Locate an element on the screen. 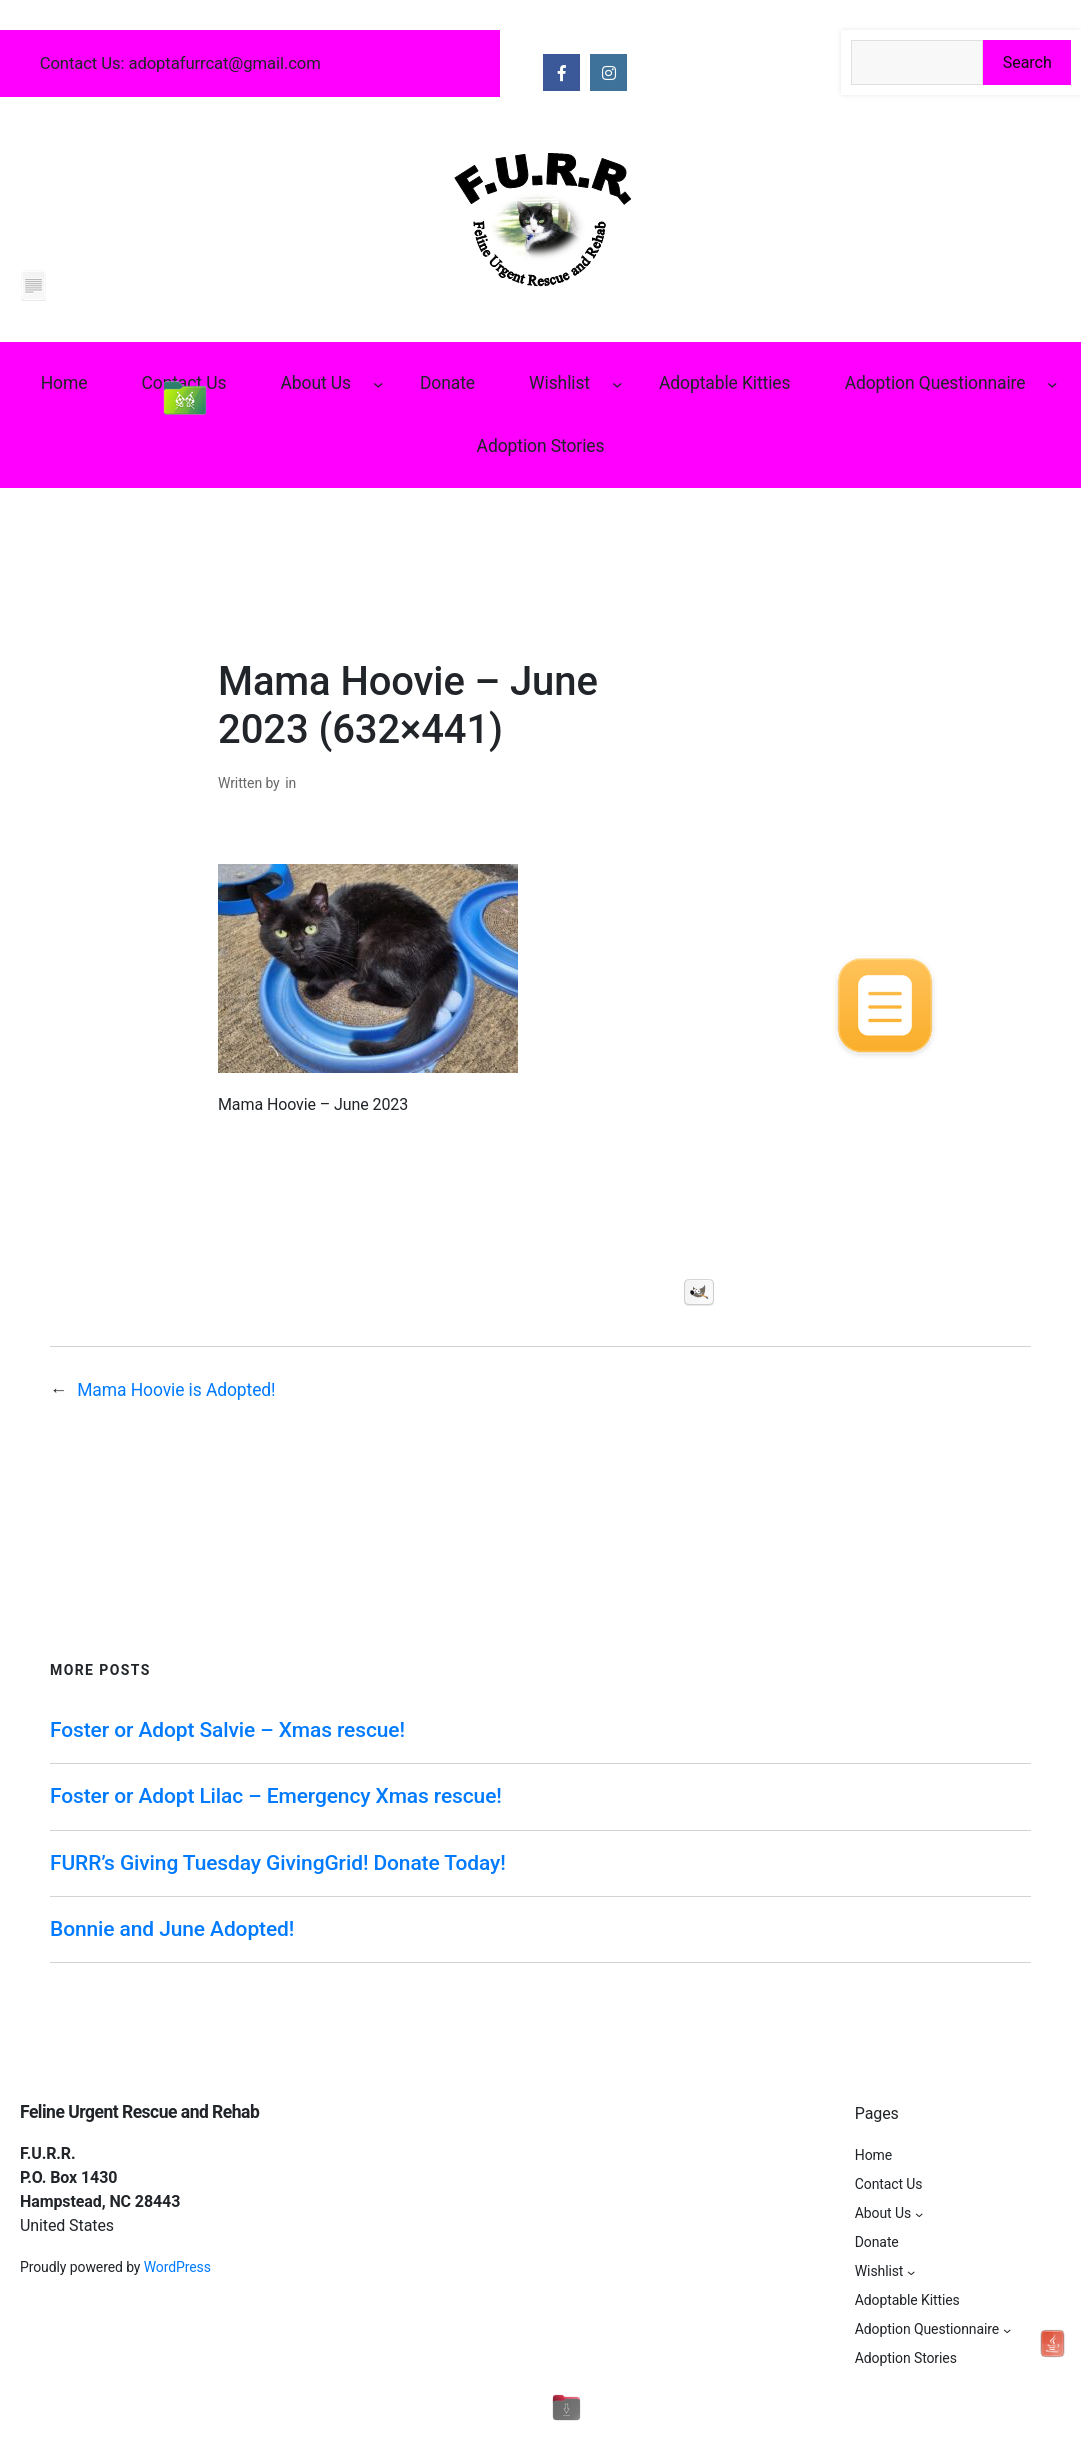  compressed GIMP project file is located at coordinates (699, 1291).